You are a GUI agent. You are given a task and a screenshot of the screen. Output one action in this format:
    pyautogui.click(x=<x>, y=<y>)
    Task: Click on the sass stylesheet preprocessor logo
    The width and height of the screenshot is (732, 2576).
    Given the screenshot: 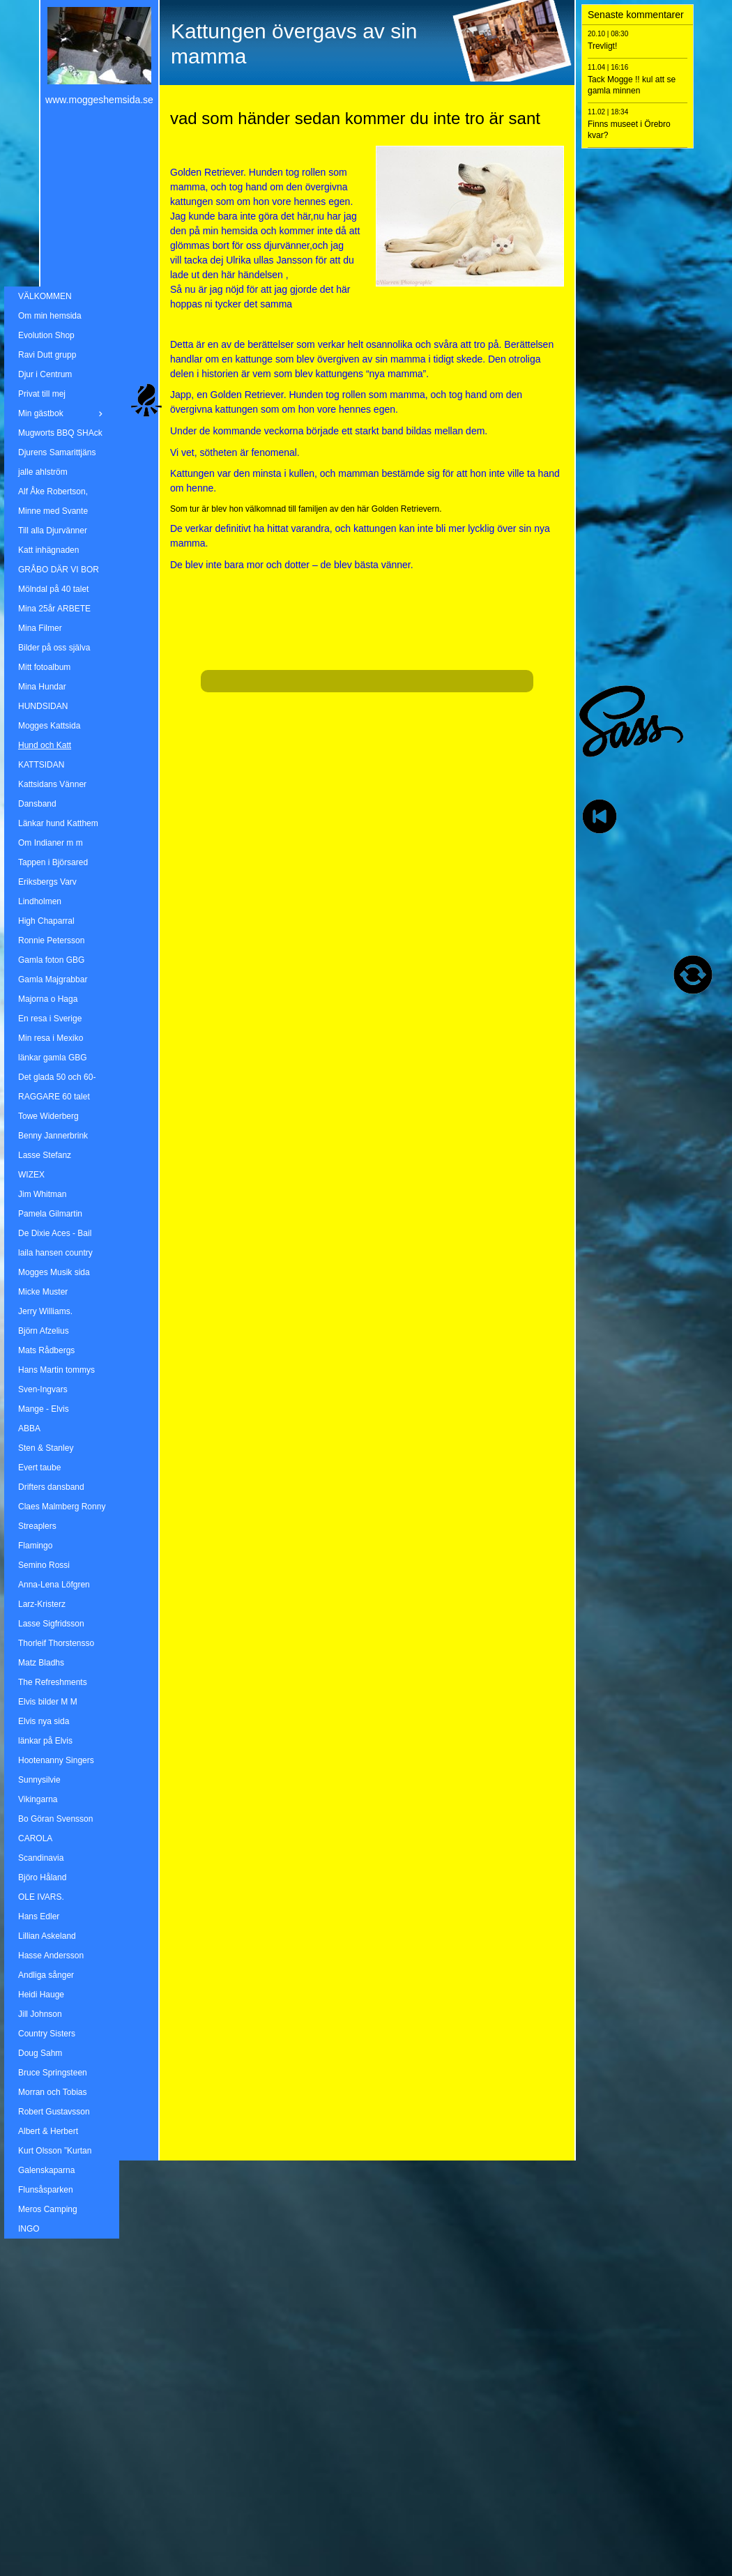 What is the action you would take?
    pyautogui.click(x=631, y=721)
    